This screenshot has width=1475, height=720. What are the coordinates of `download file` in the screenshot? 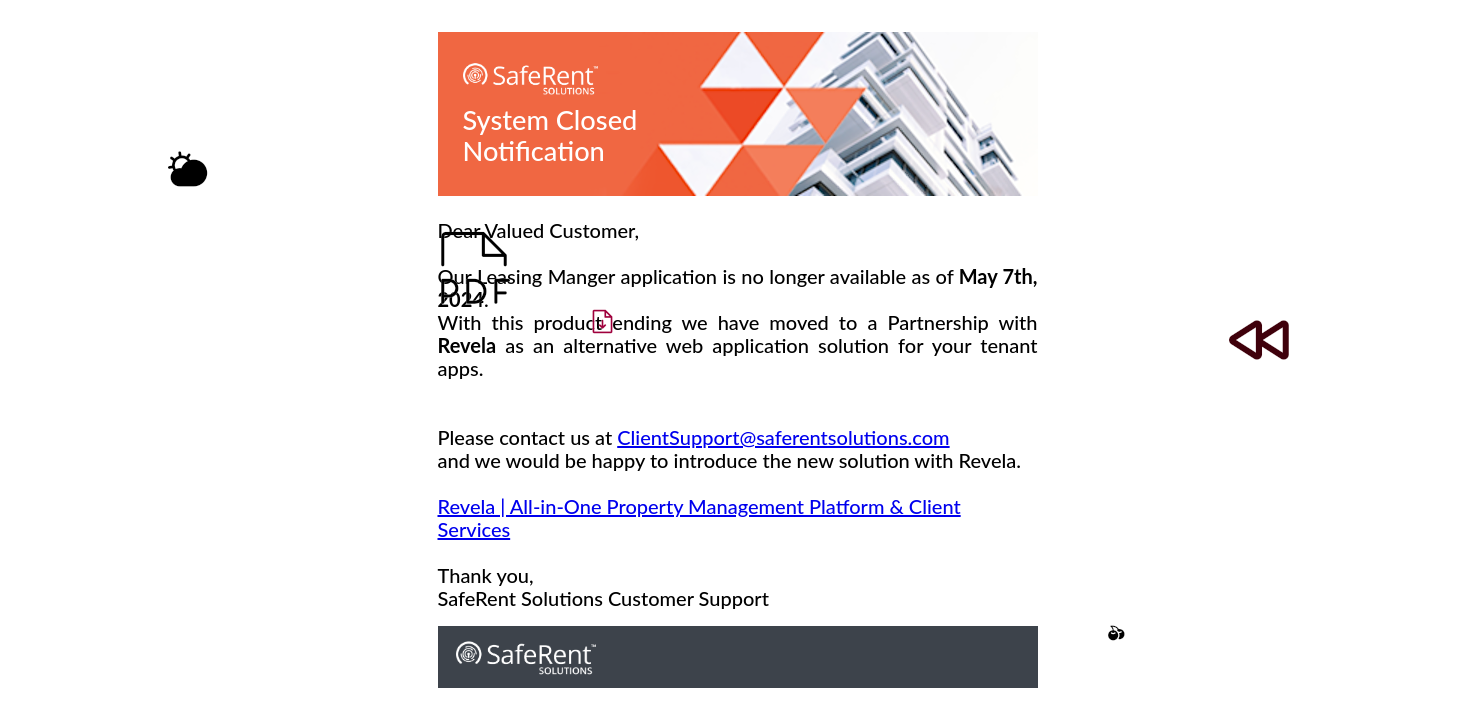 It's located at (602, 321).